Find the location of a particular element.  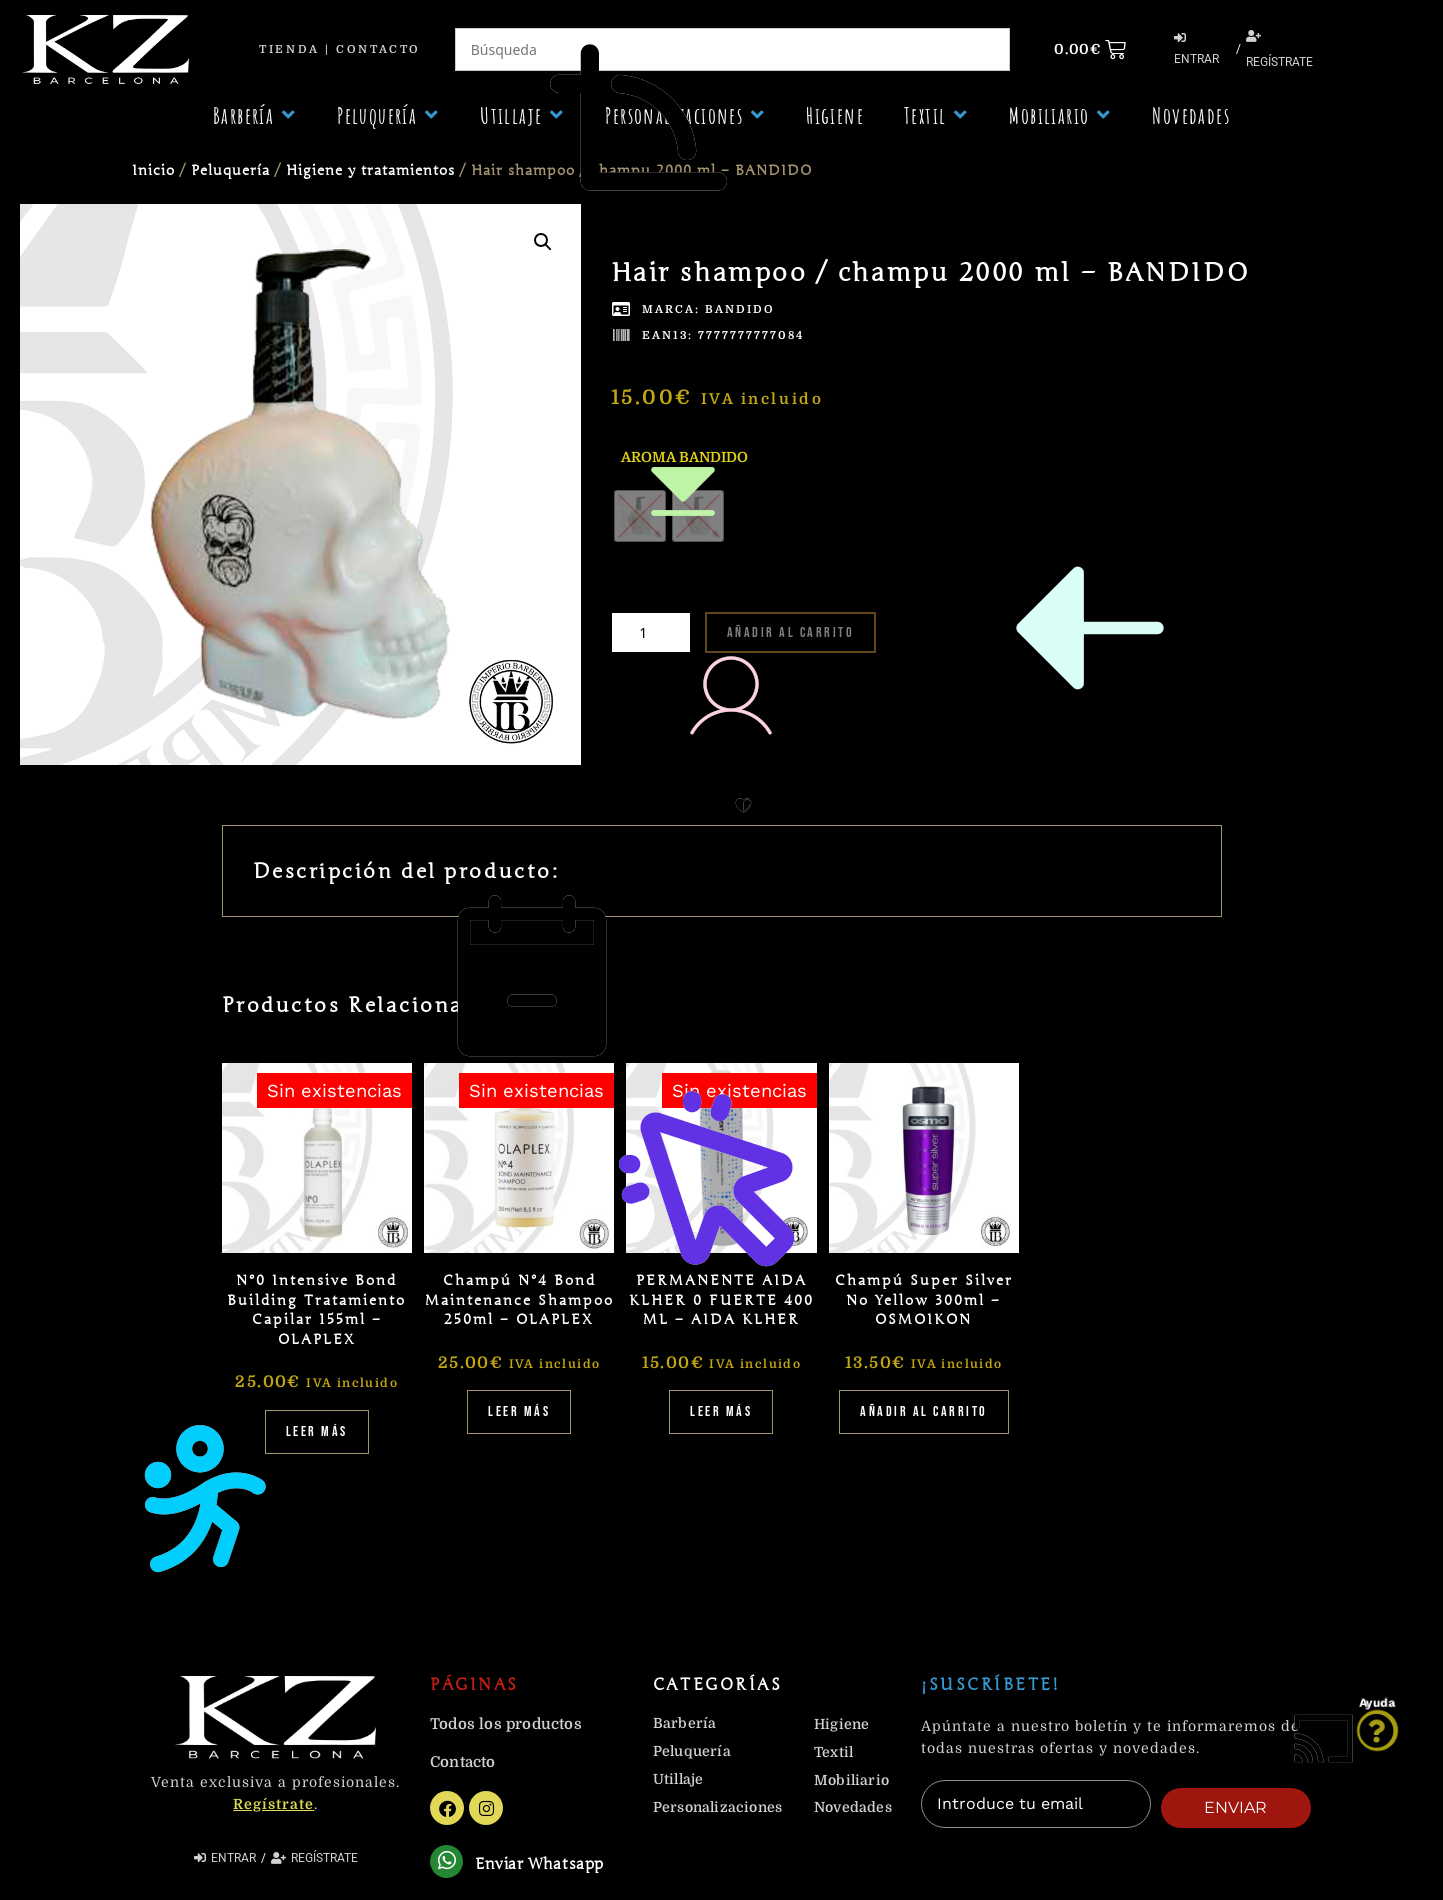

indicates partial like or favorite status is located at coordinates (743, 805).